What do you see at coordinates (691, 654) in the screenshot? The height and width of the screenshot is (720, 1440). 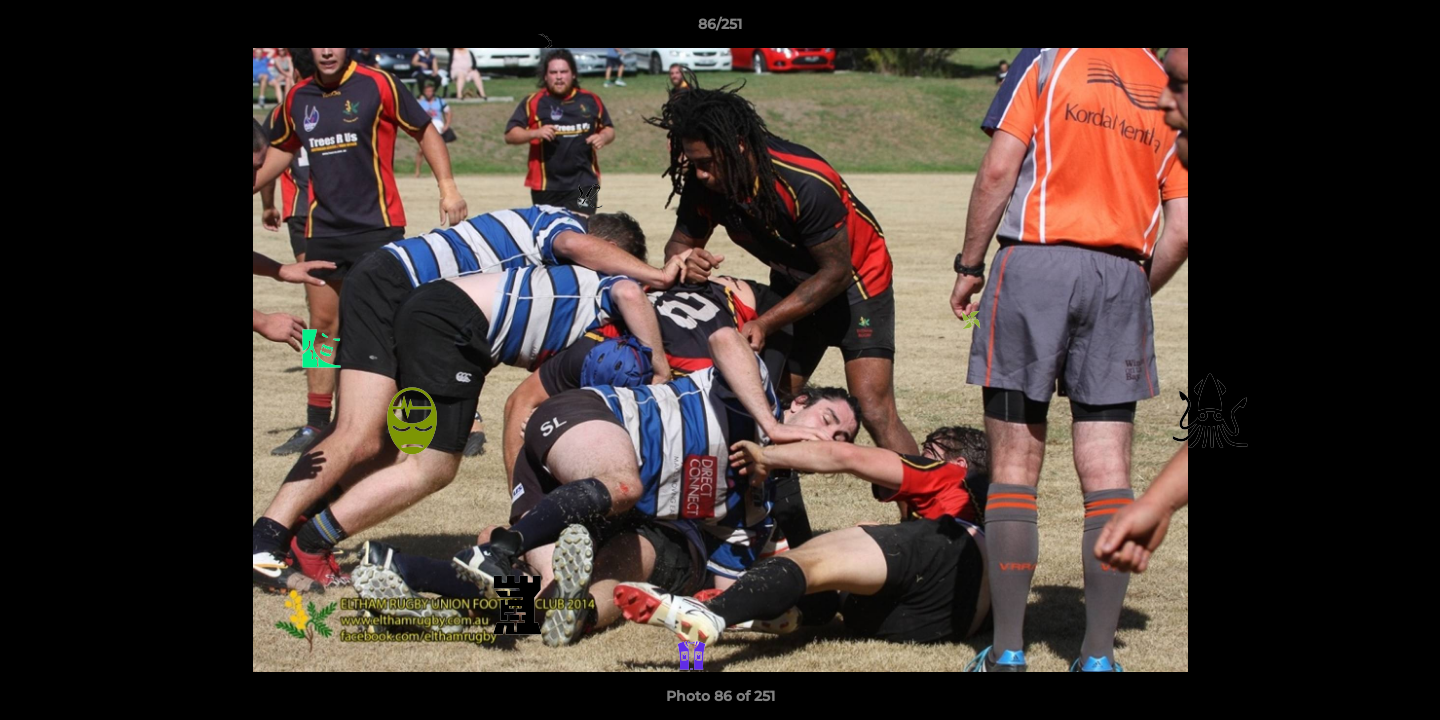 I see `select sleeveless jacket for character outfit` at bounding box center [691, 654].